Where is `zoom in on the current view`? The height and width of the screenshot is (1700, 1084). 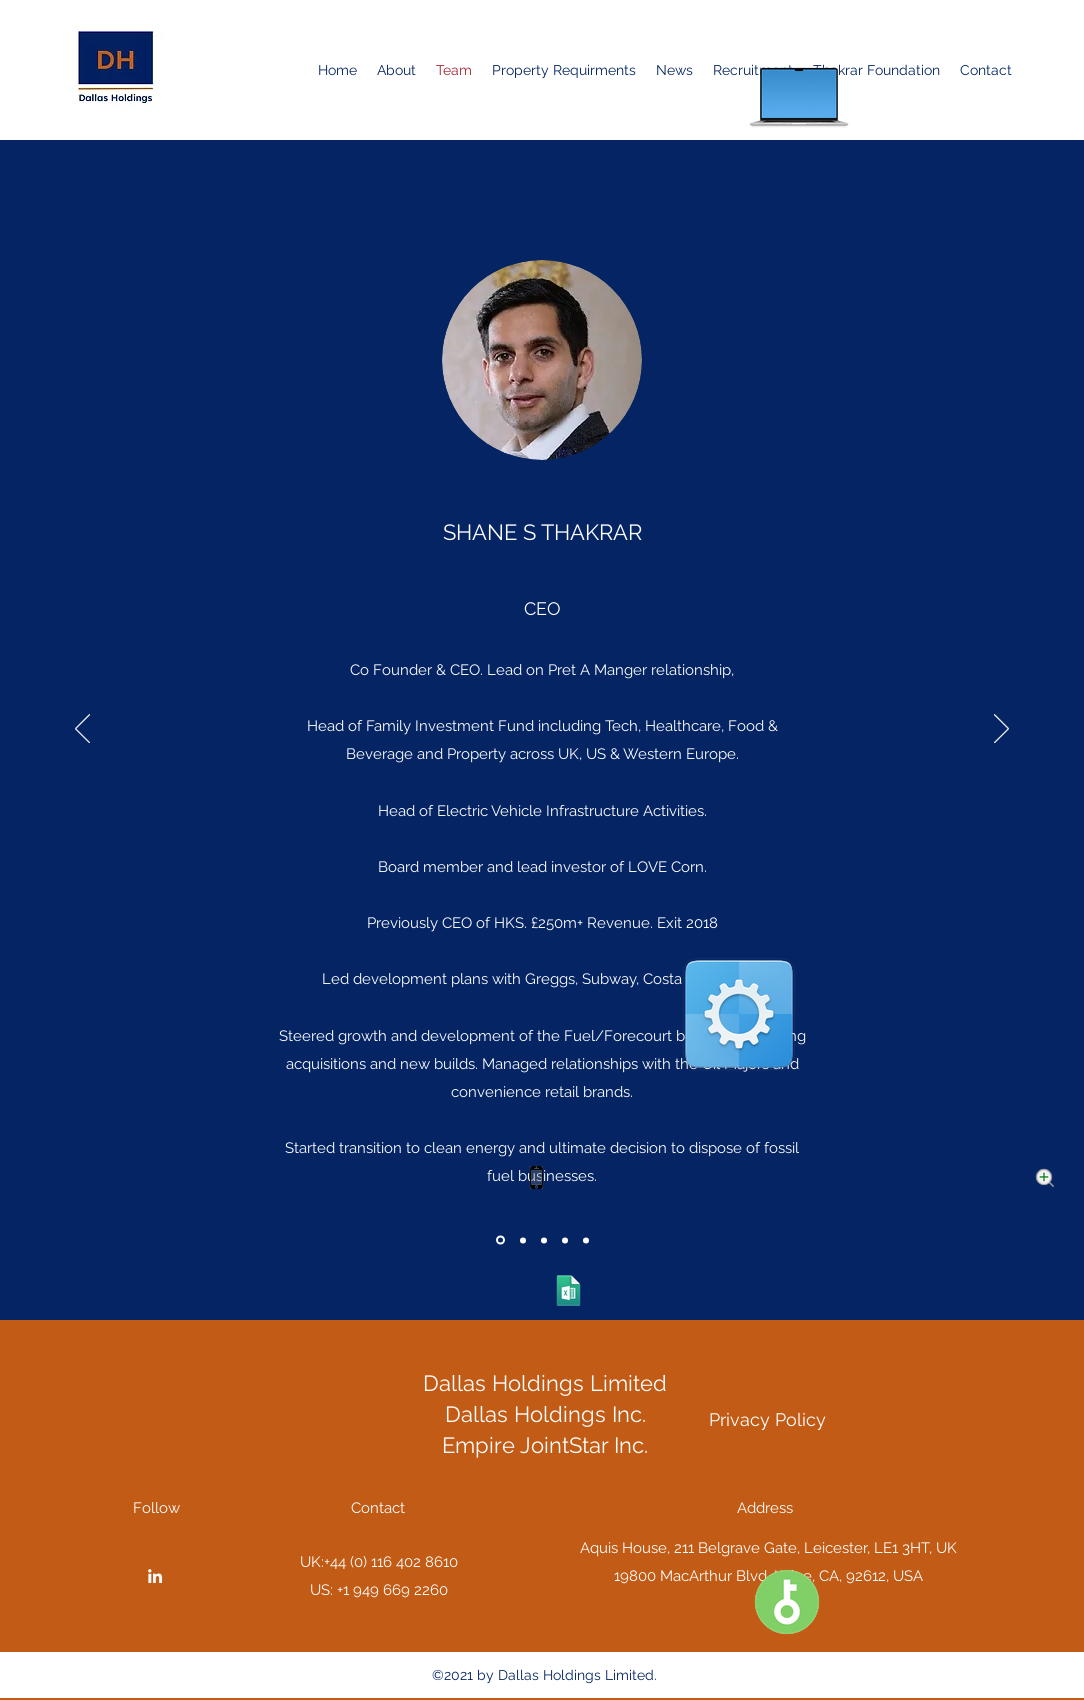
zoom in on the current view is located at coordinates (1045, 1178).